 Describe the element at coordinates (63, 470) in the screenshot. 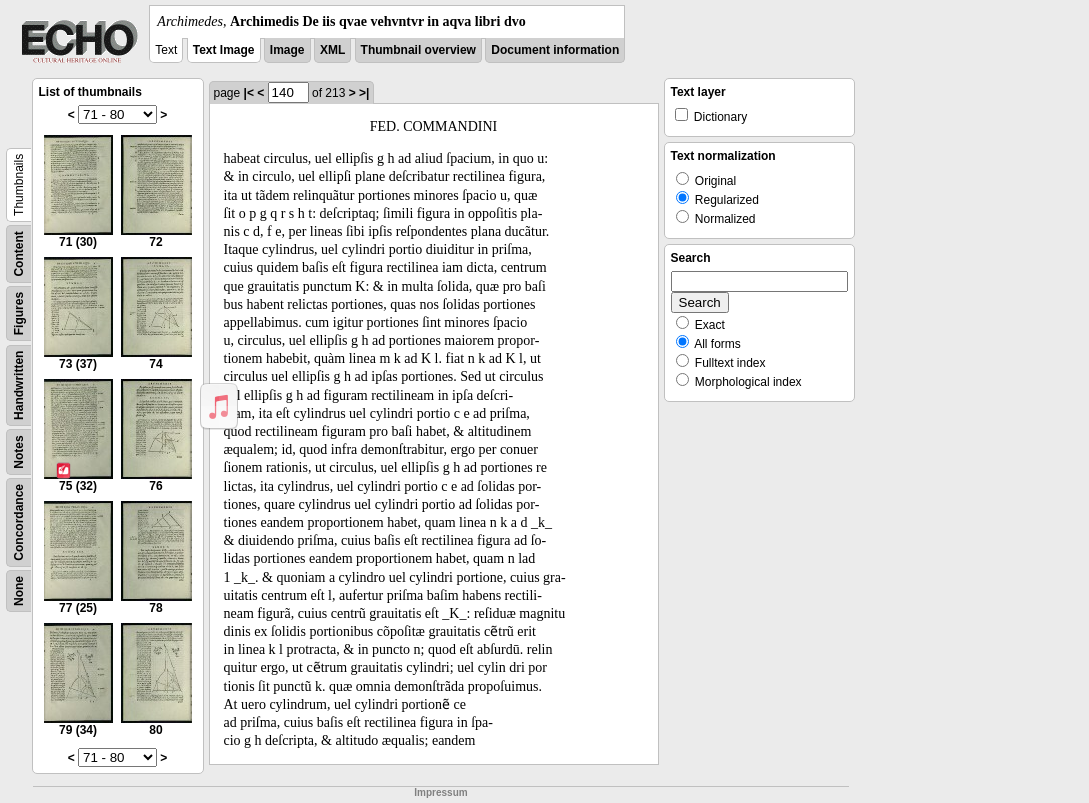

I see `an EPS vector image file` at that location.